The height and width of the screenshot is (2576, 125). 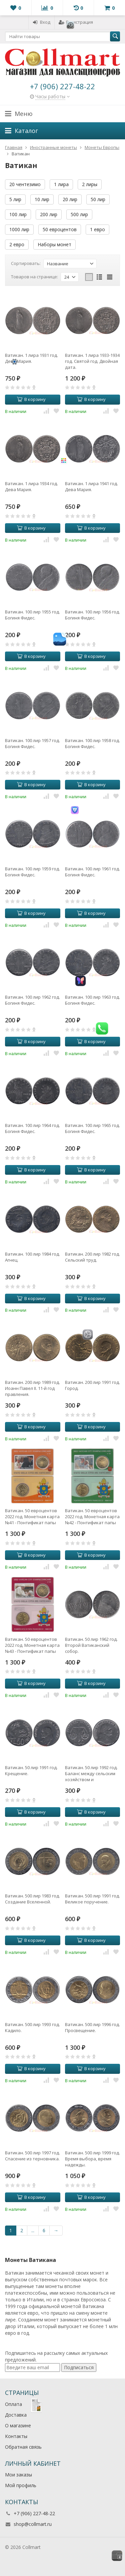 I want to click on open the journal app, so click(x=80, y=981).